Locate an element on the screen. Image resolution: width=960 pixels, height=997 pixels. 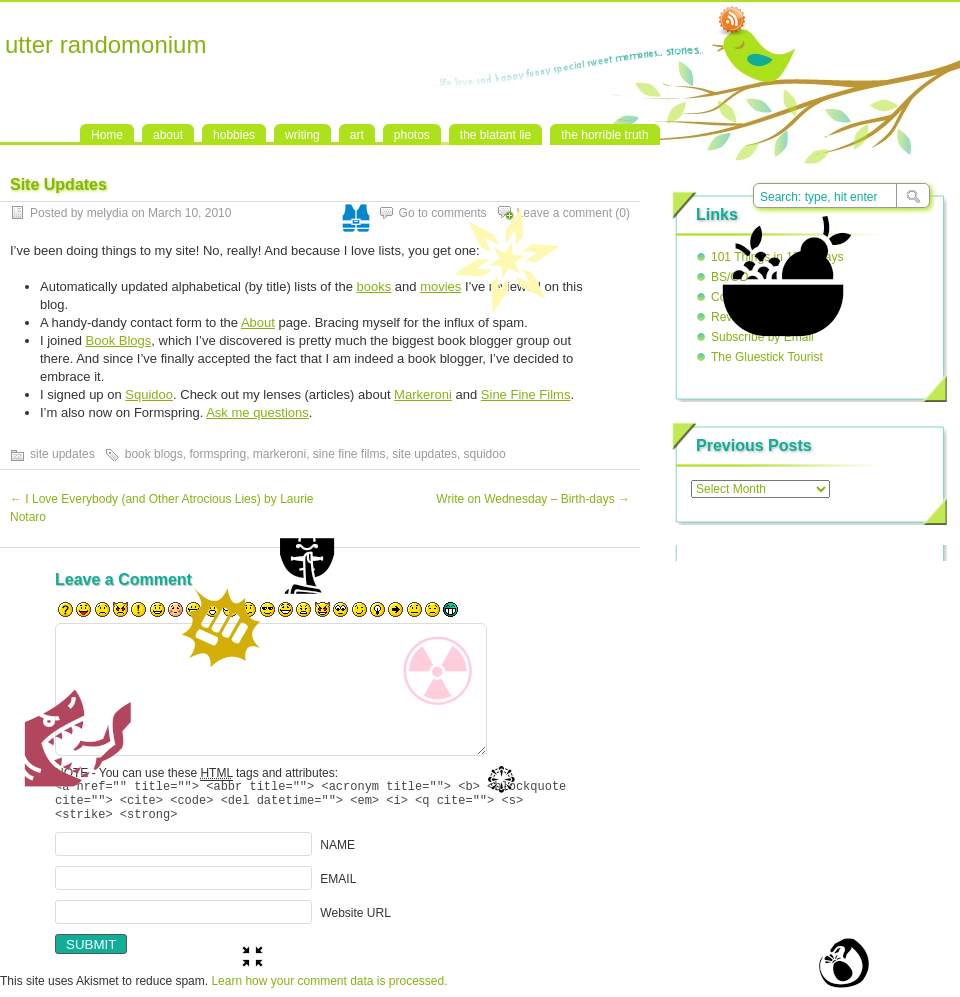
trigger a punch or melee attack action is located at coordinates (221, 626).